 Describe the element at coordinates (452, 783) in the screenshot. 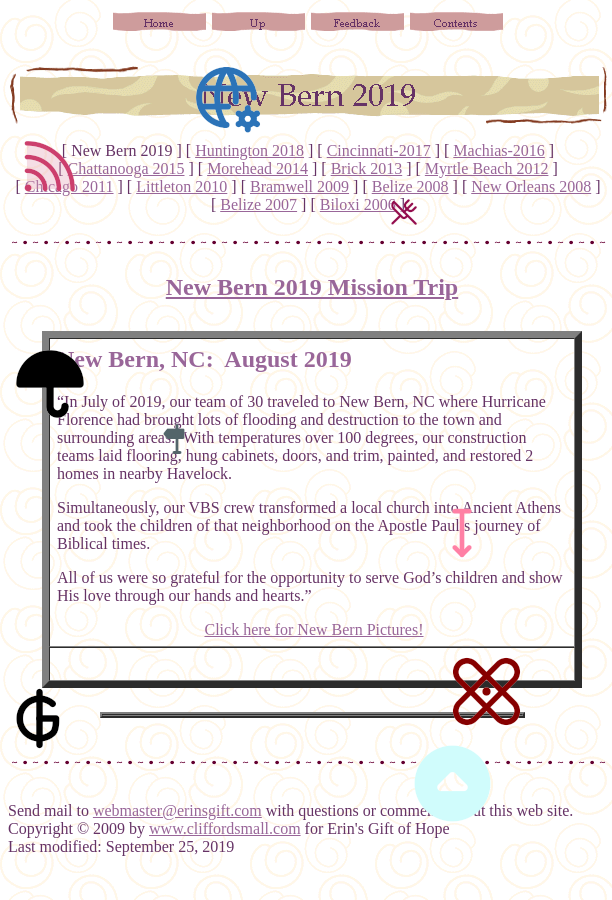

I see `scroll to top of page` at that location.